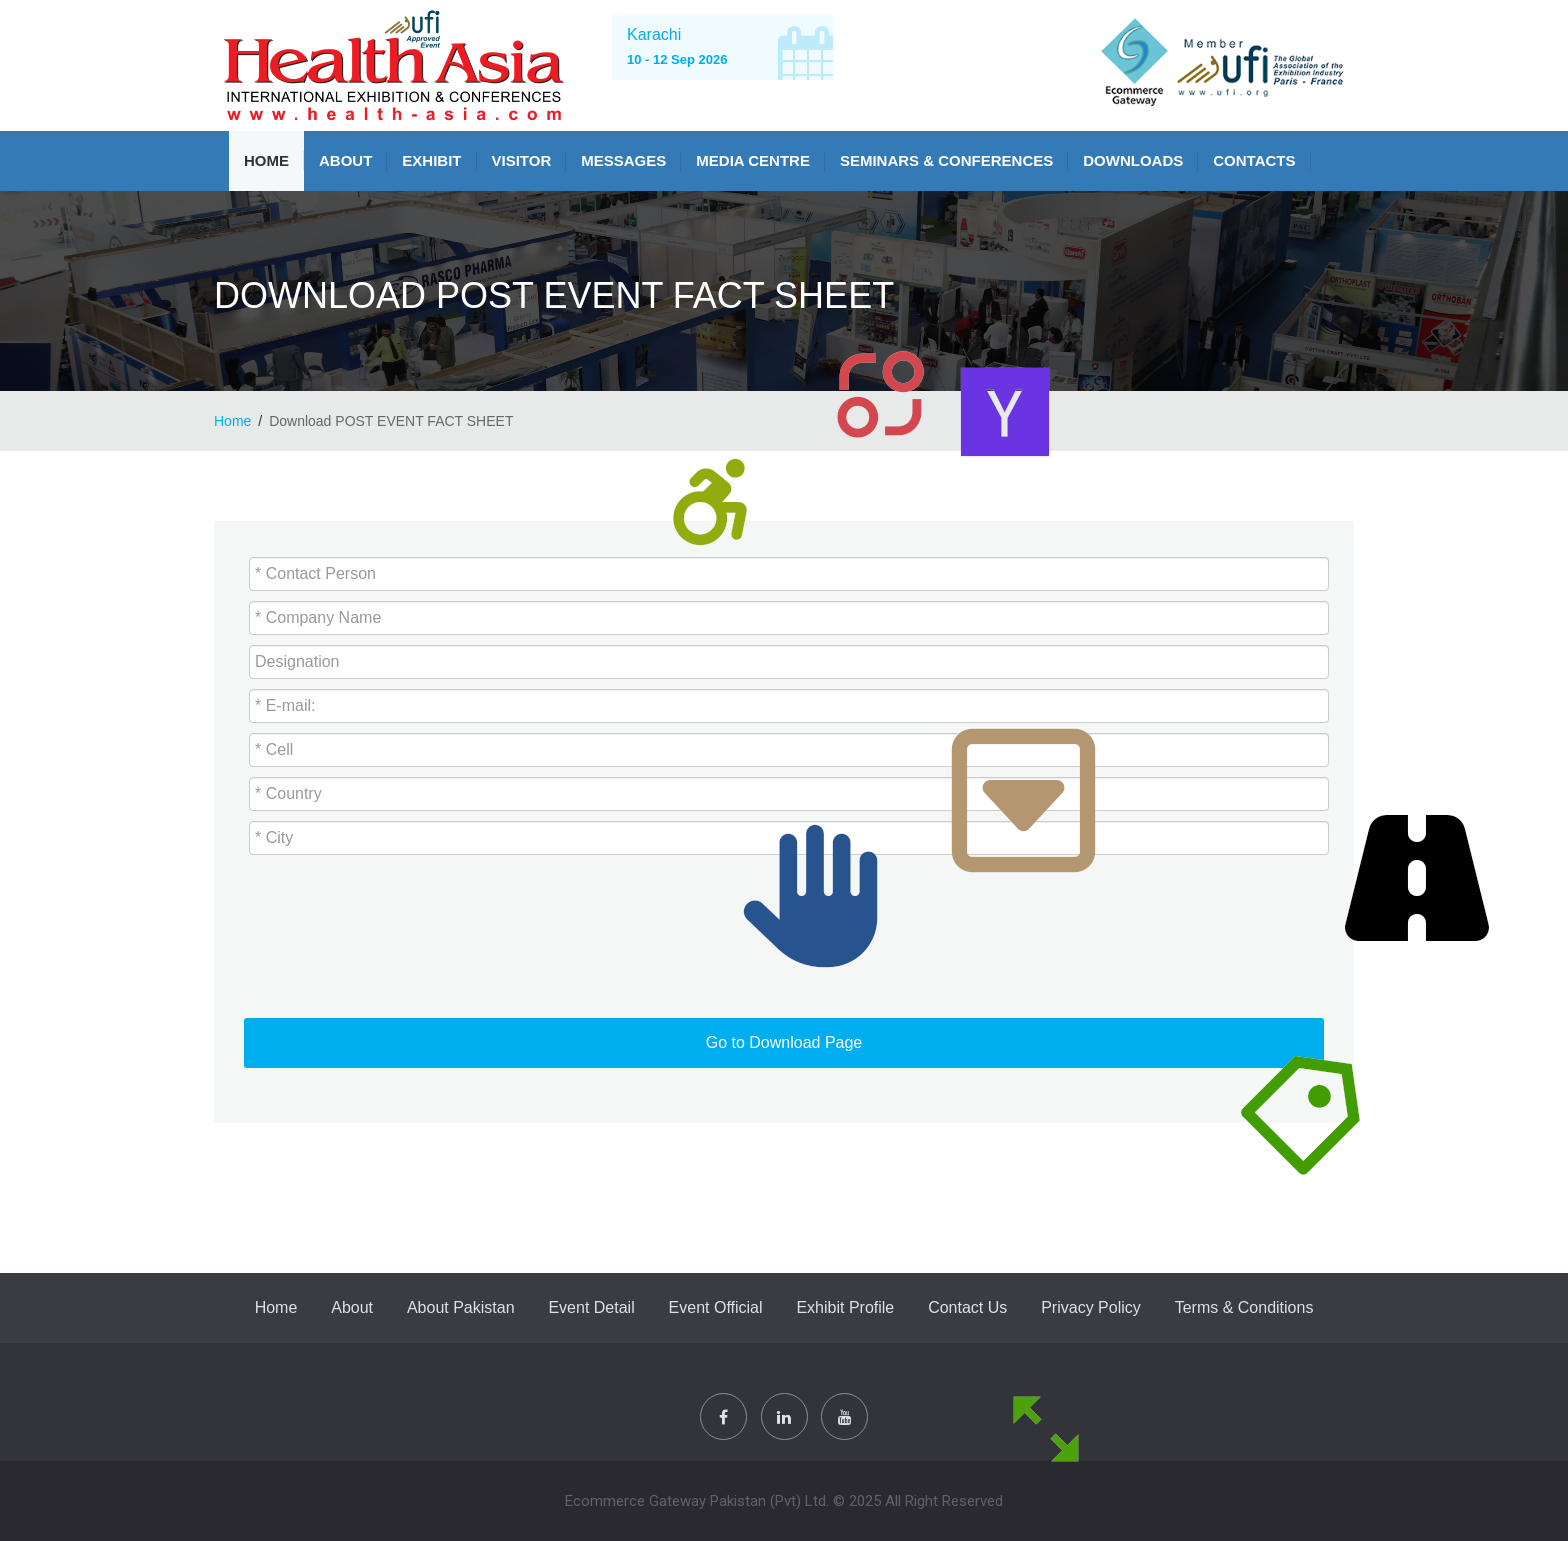 This screenshot has height=1541, width=1568. Describe the element at coordinates (1417, 878) in the screenshot. I see `access navigation or directions` at that location.